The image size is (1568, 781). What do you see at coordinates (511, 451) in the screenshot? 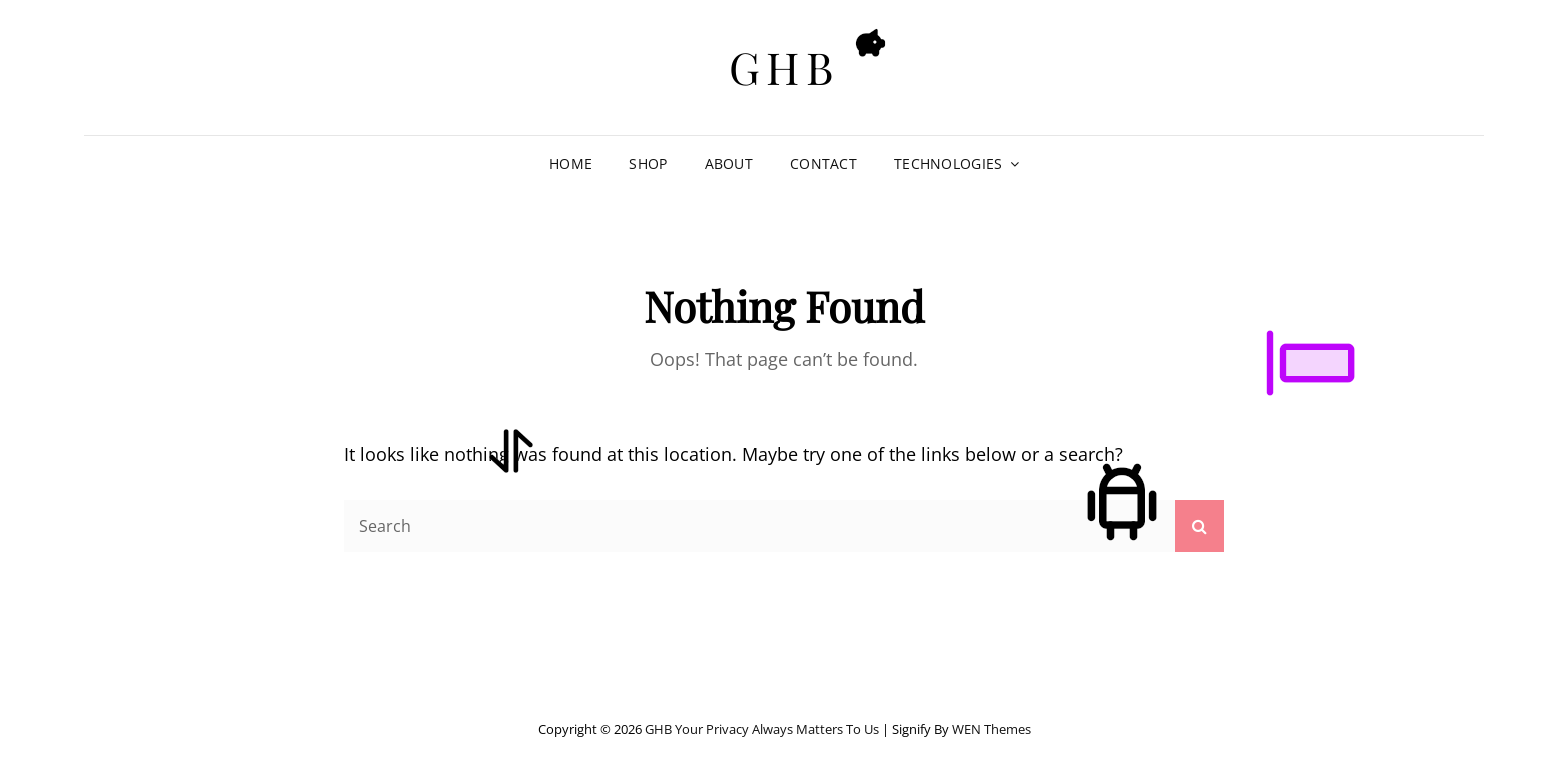
I see `transfer data between devices` at bounding box center [511, 451].